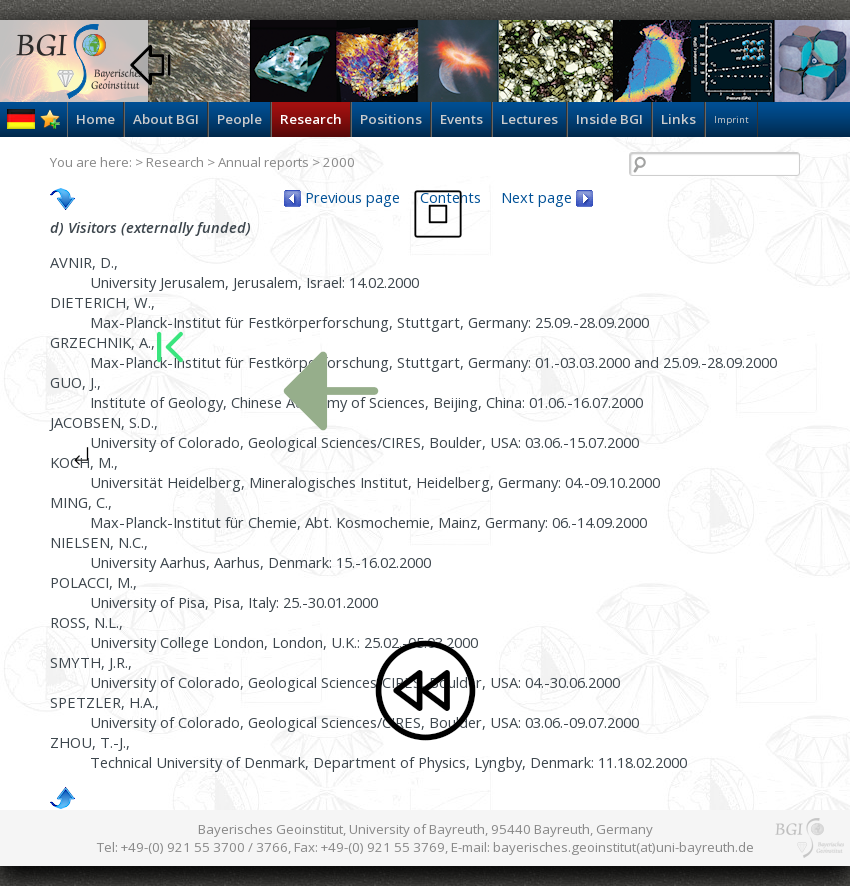 This screenshot has width=850, height=886. What do you see at coordinates (425, 690) in the screenshot?
I see `rewind or skip backward in media playback` at bounding box center [425, 690].